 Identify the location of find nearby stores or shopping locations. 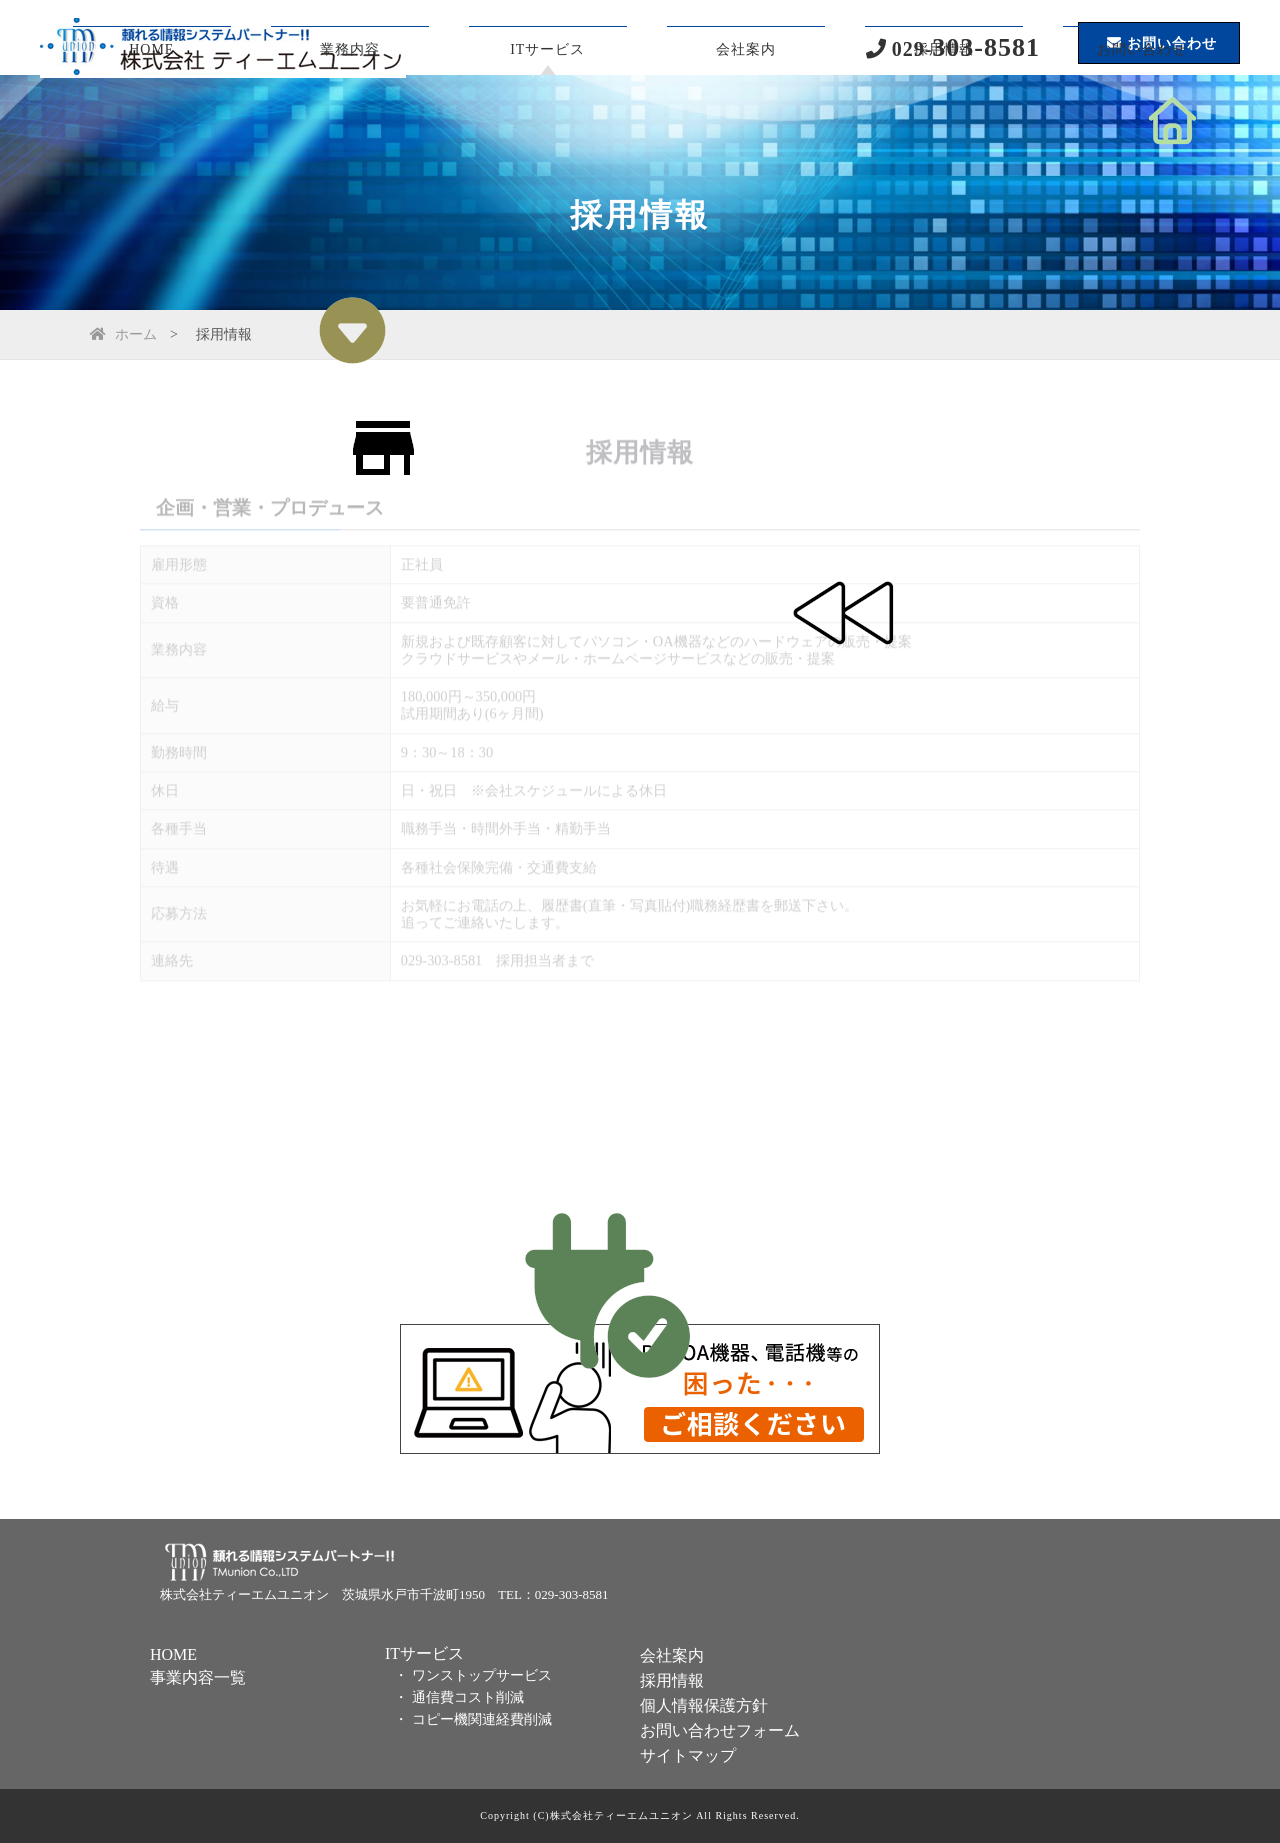
(383, 448).